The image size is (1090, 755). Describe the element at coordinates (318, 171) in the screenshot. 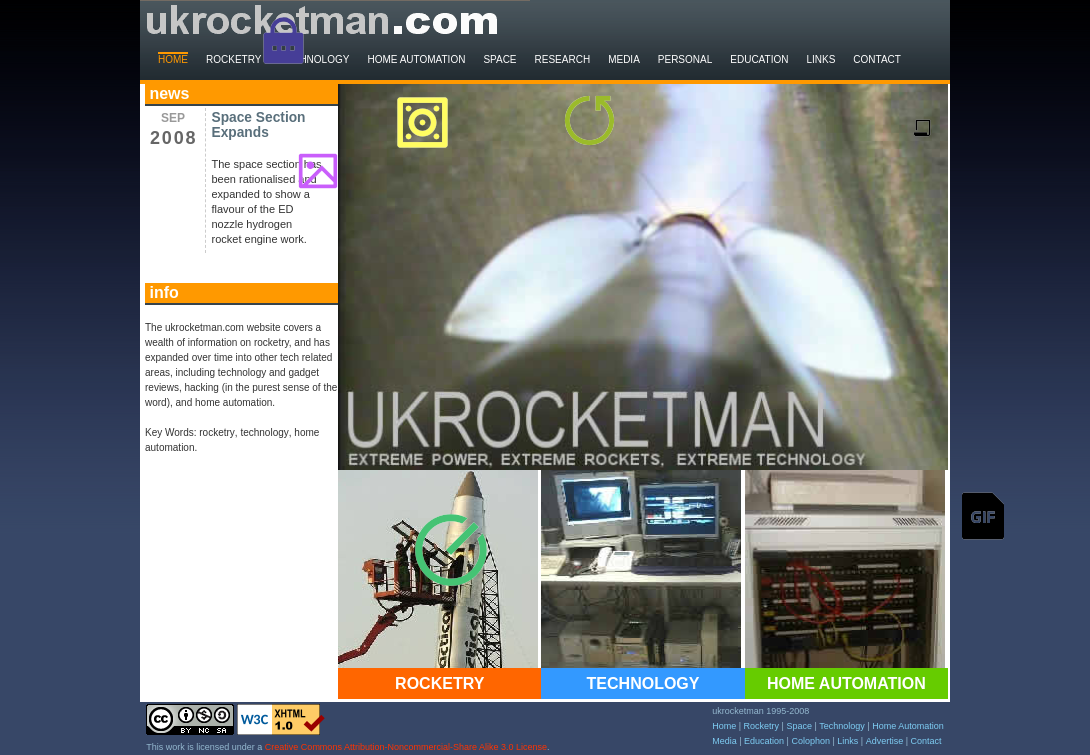

I see `view or browse images` at that location.